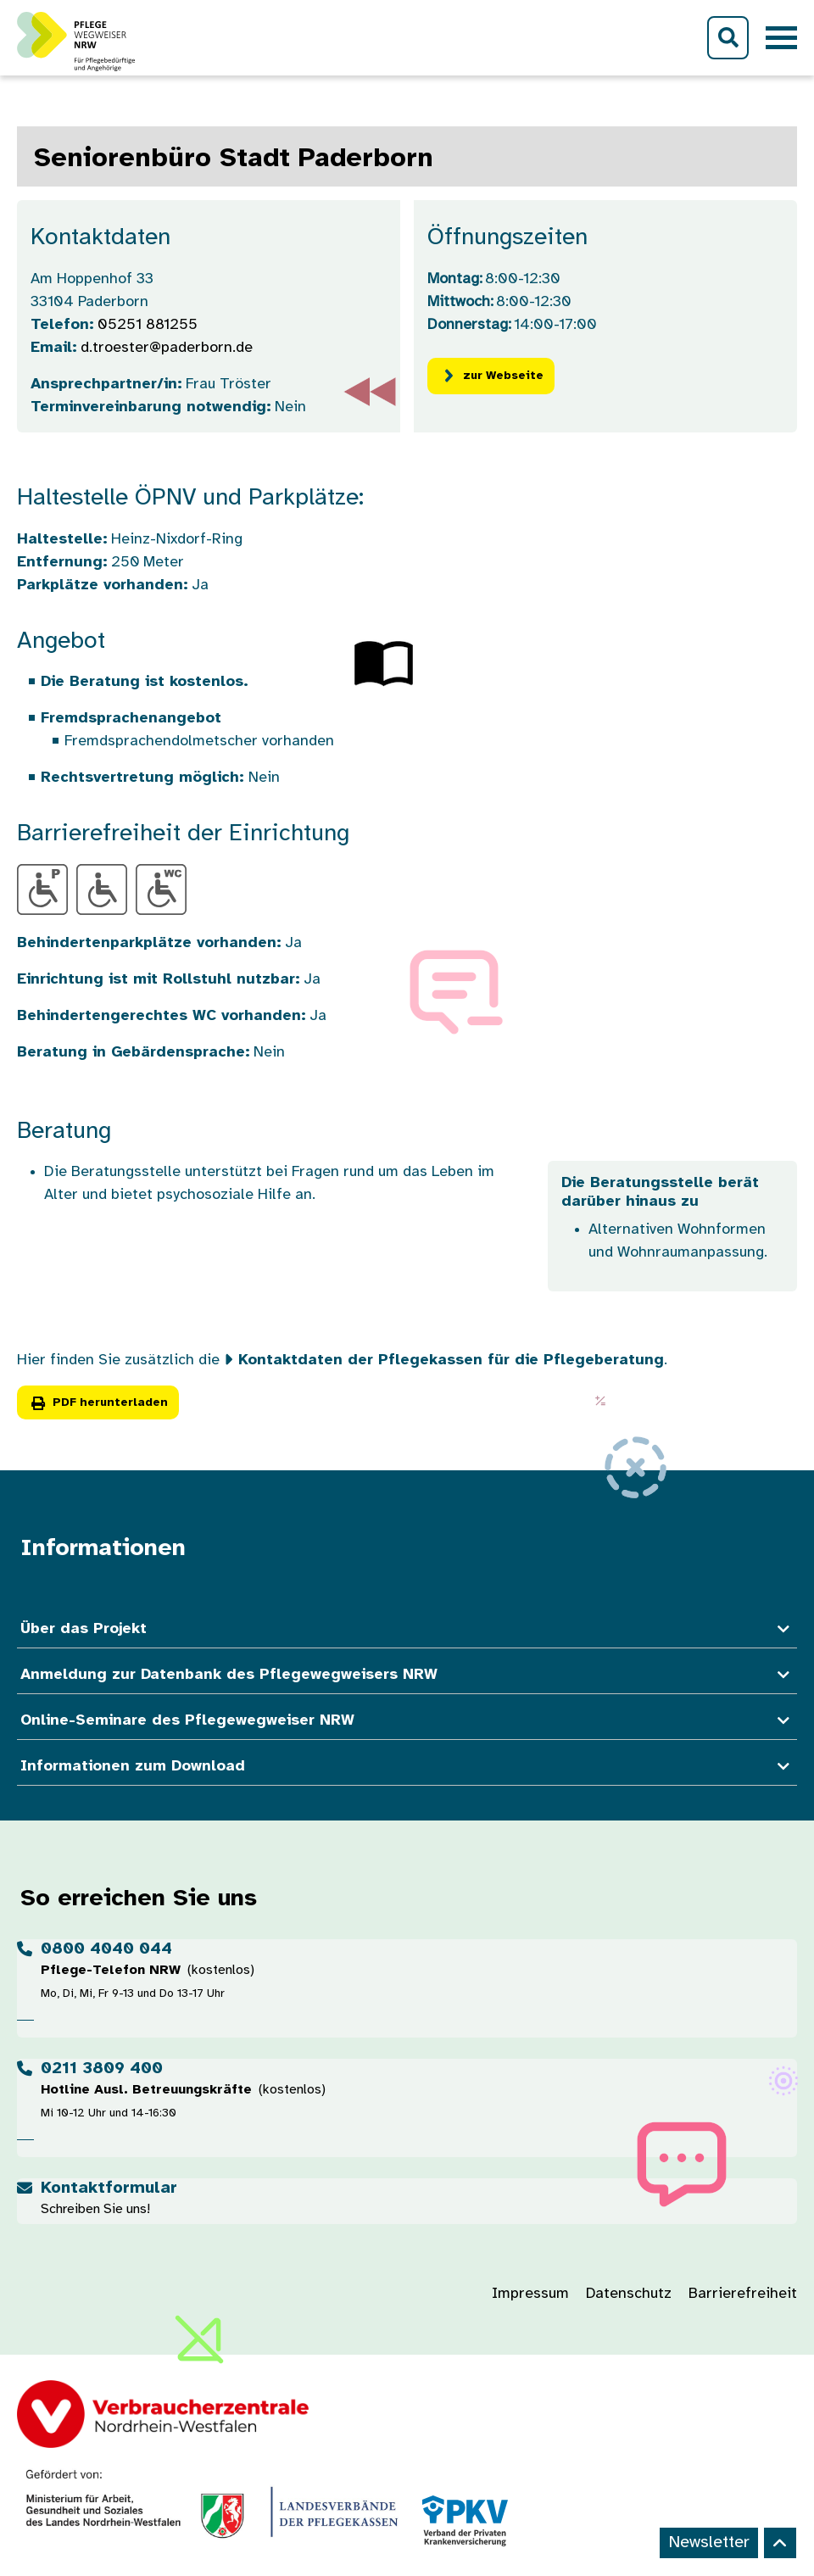  What do you see at coordinates (370, 392) in the screenshot?
I see `skip to previous track` at bounding box center [370, 392].